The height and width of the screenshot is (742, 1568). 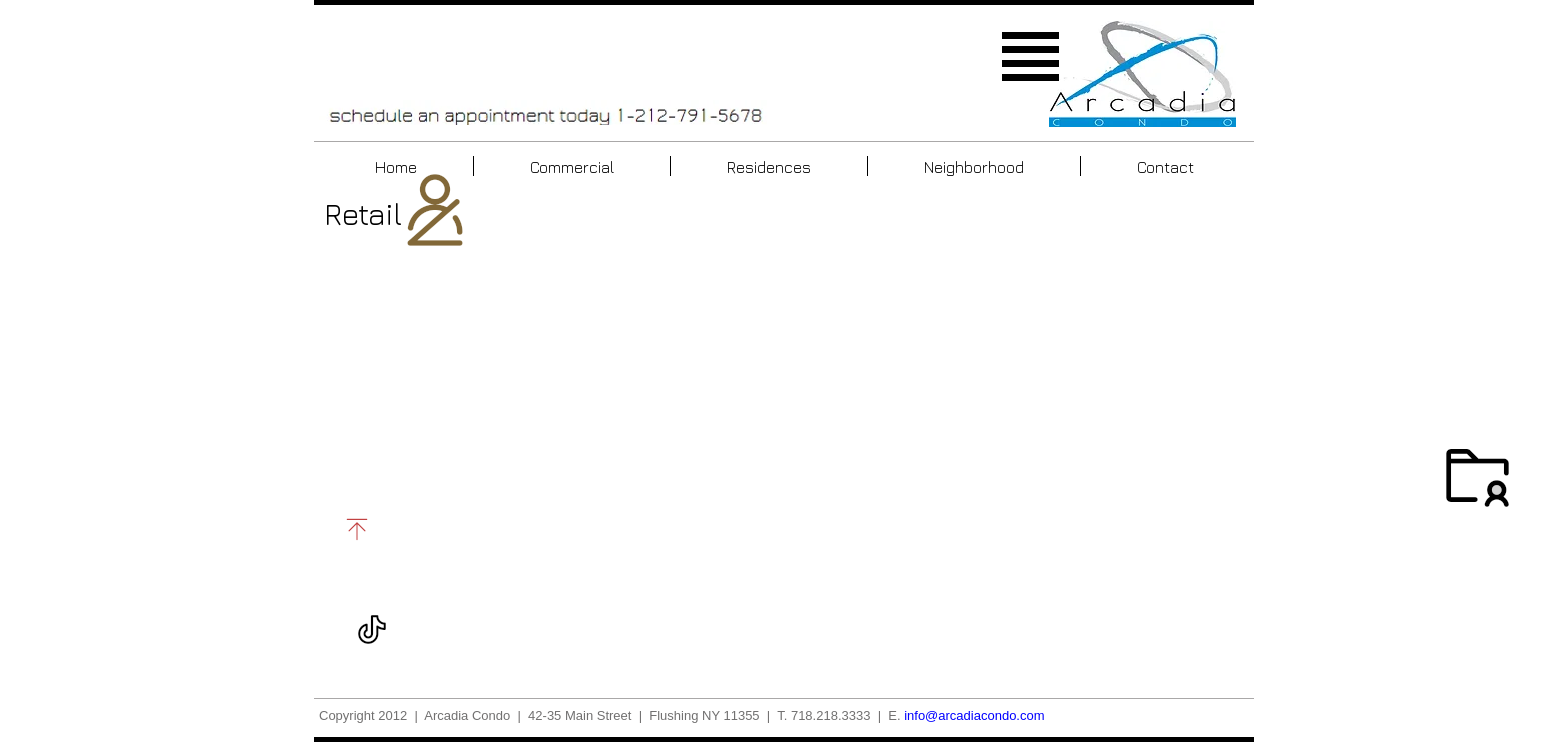 What do you see at coordinates (372, 630) in the screenshot?
I see `open TikTok app` at bounding box center [372, 630].